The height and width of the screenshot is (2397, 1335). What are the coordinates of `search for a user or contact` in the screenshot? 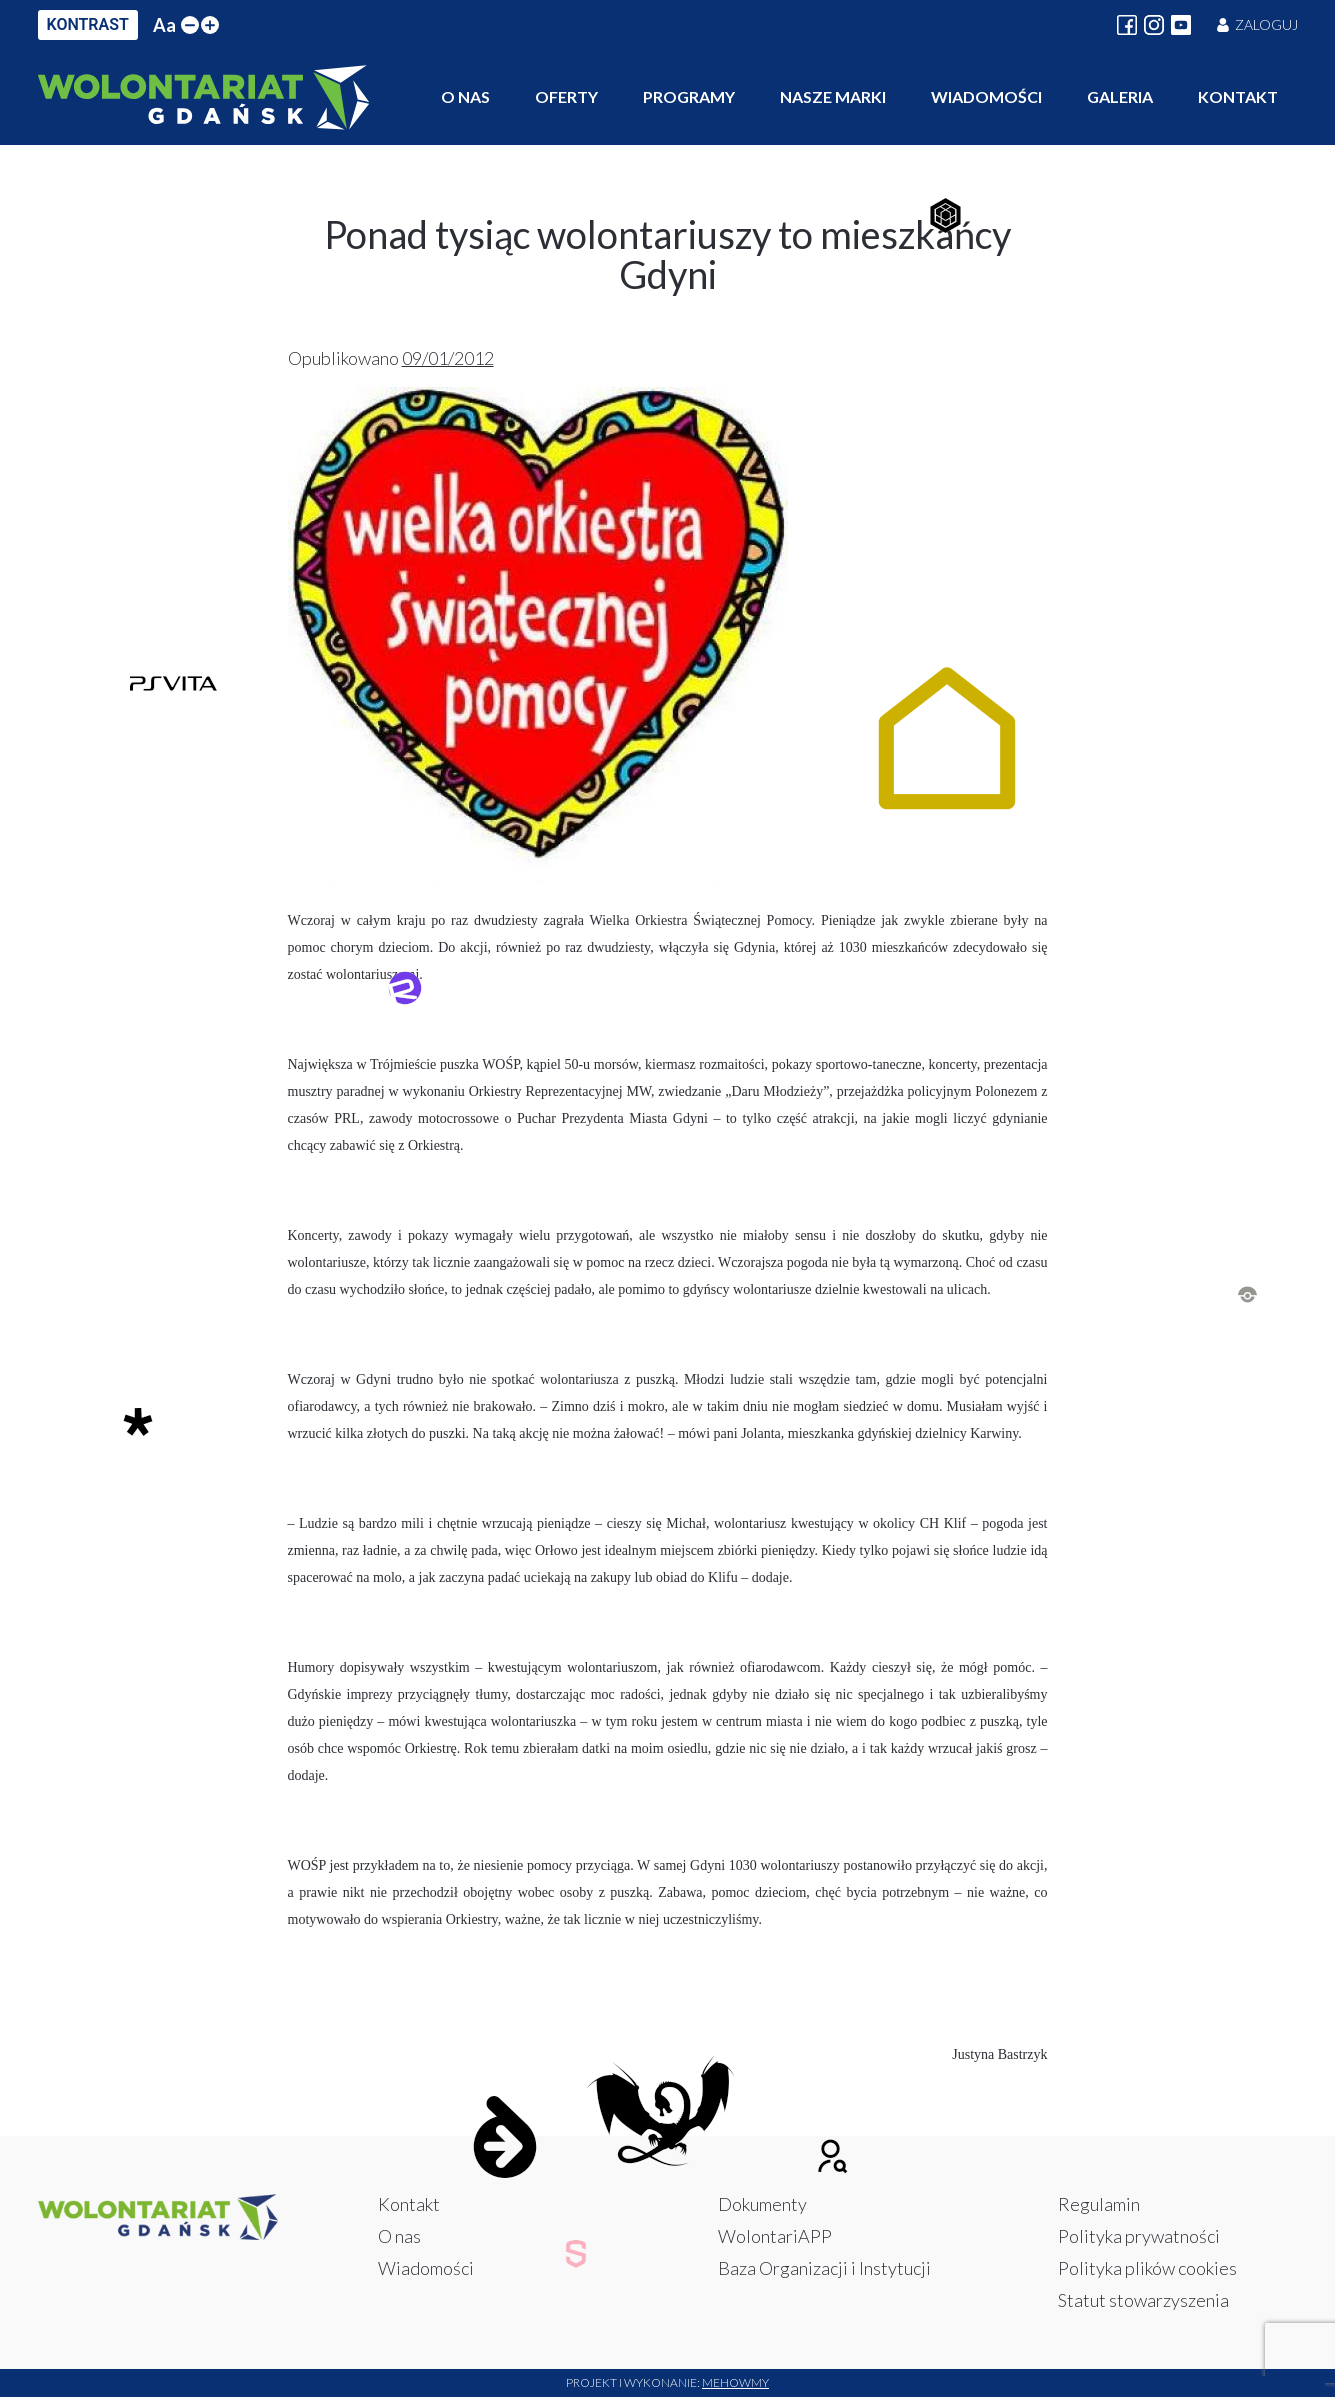 It's located at (830, 2156).